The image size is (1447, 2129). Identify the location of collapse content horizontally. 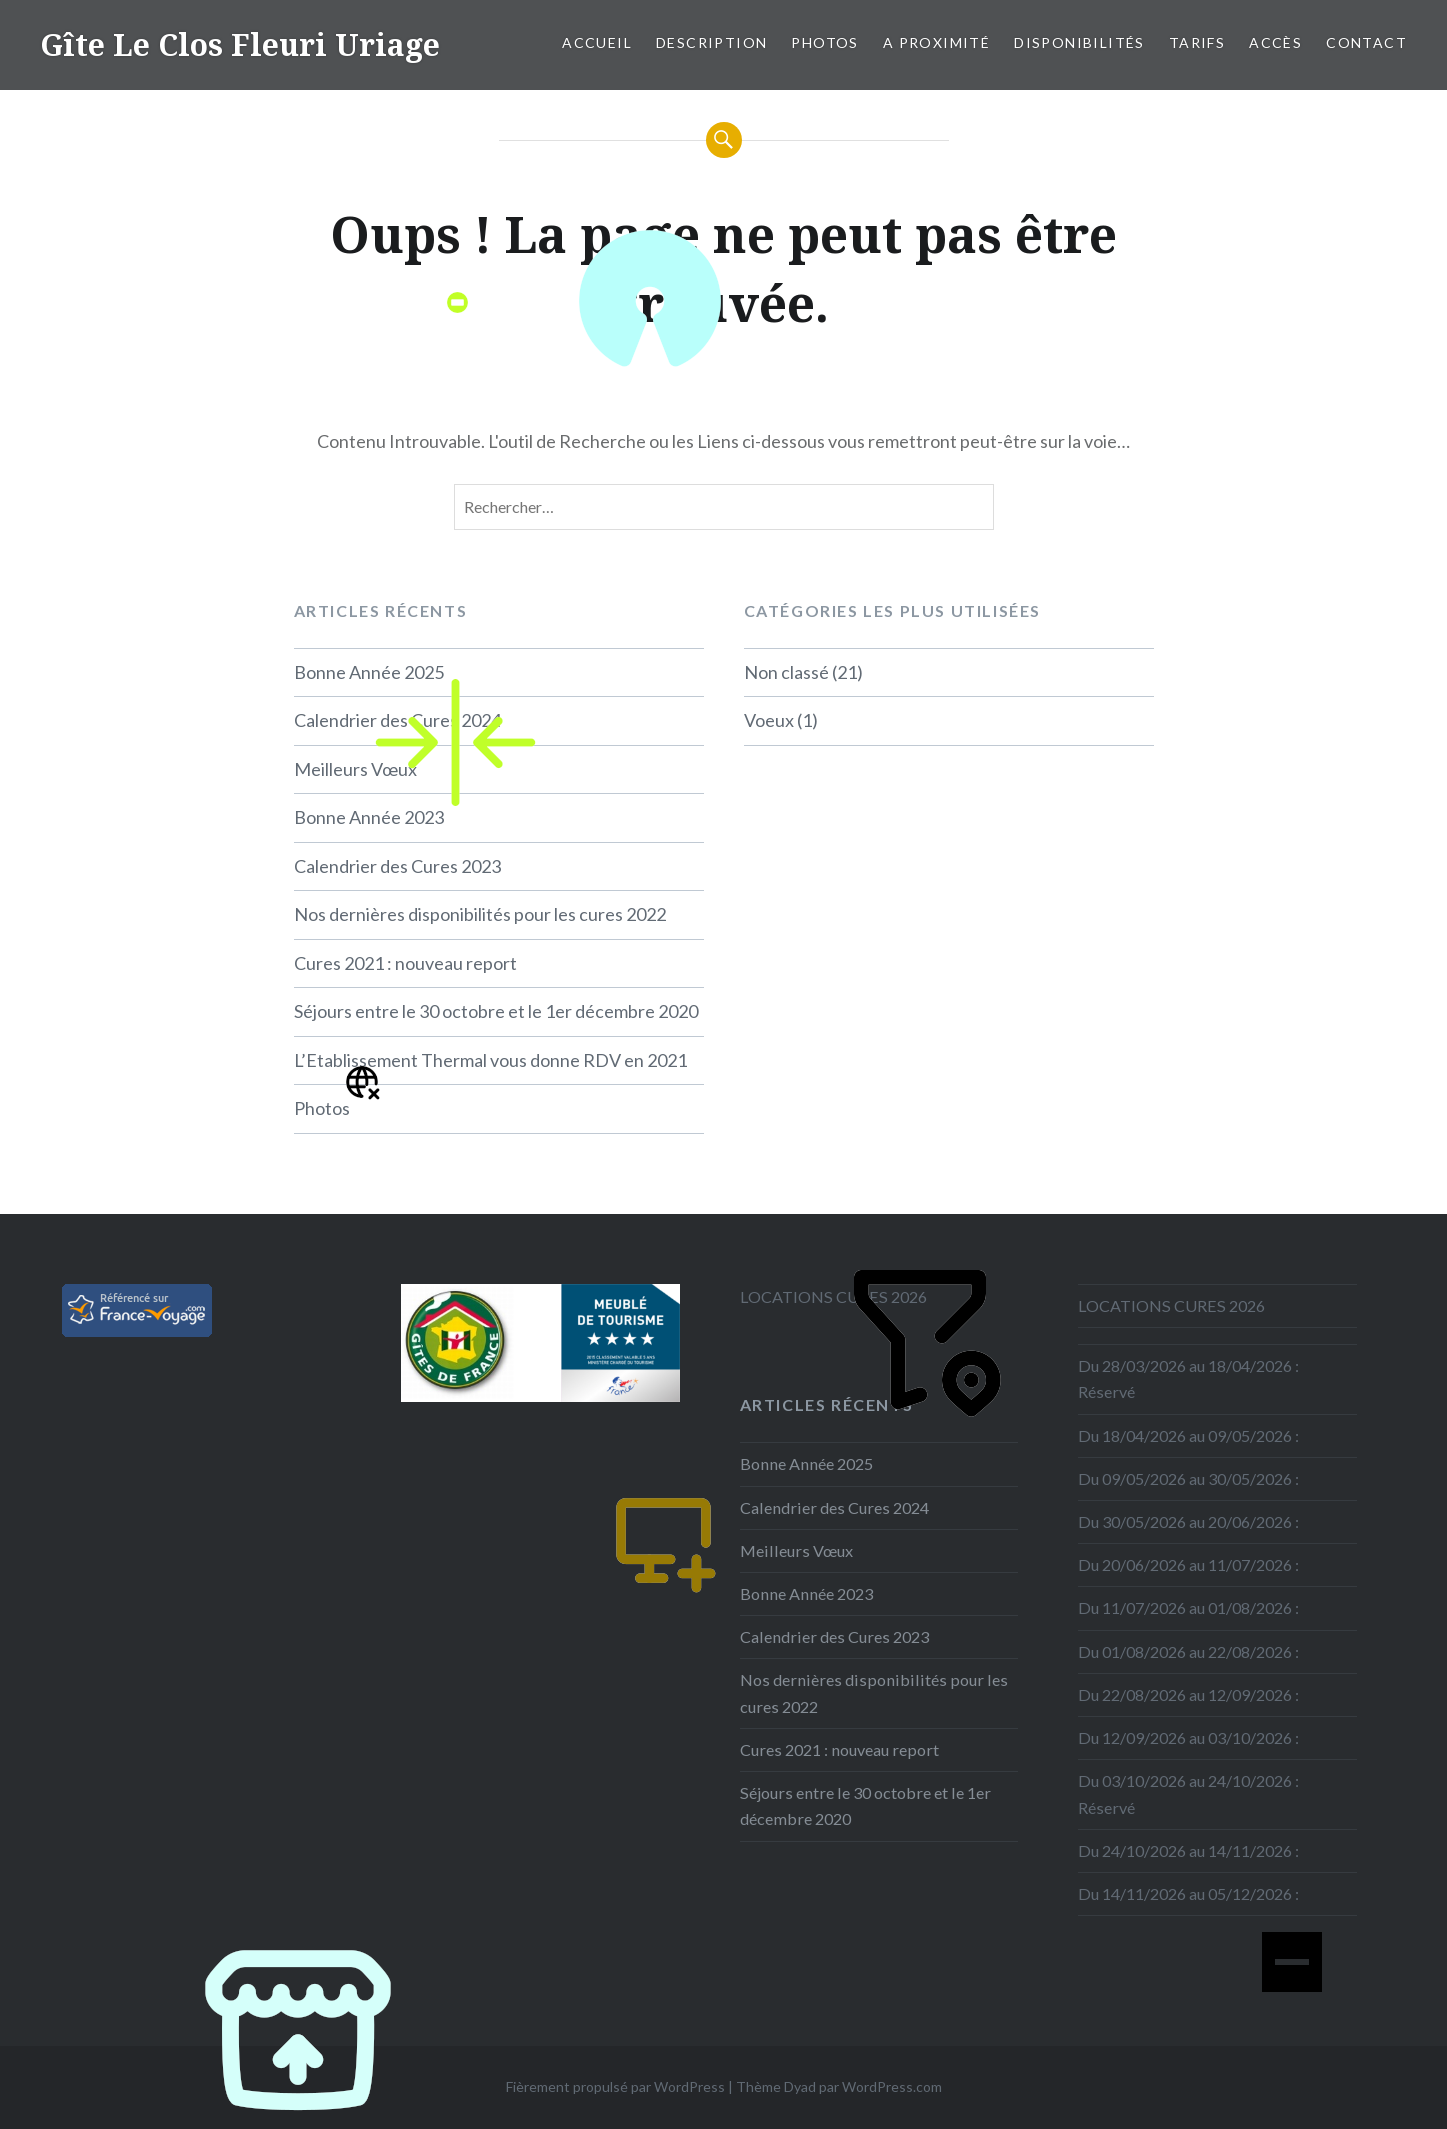
(455, 742).